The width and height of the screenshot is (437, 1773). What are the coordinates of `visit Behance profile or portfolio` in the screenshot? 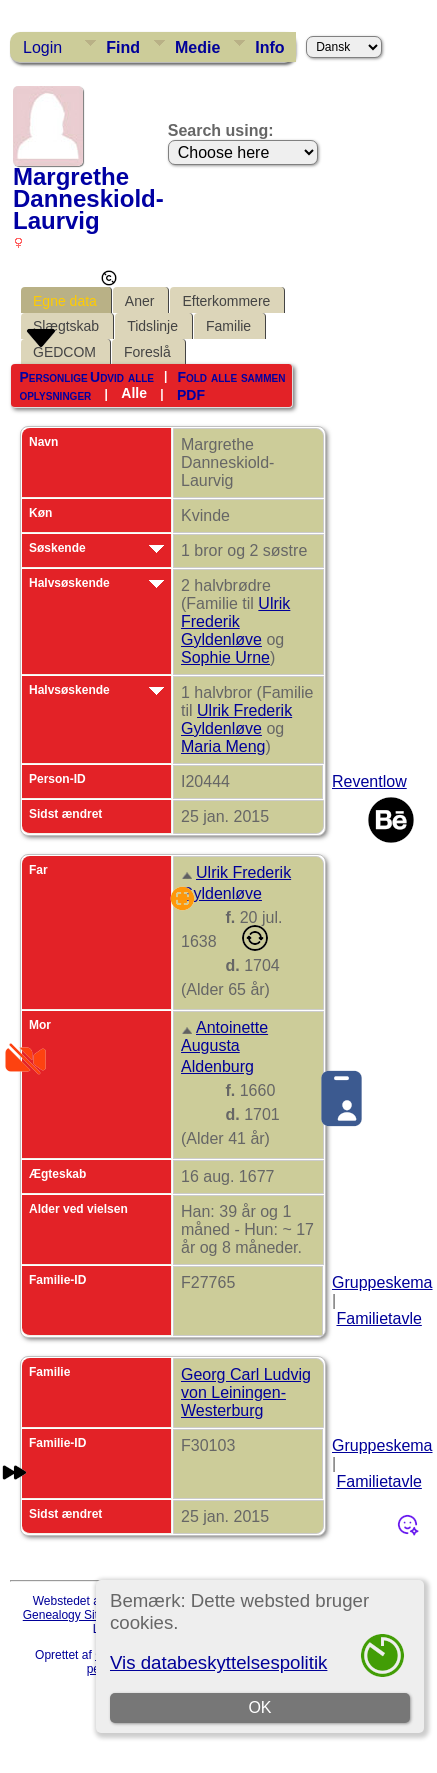 It's located at (391, 820).